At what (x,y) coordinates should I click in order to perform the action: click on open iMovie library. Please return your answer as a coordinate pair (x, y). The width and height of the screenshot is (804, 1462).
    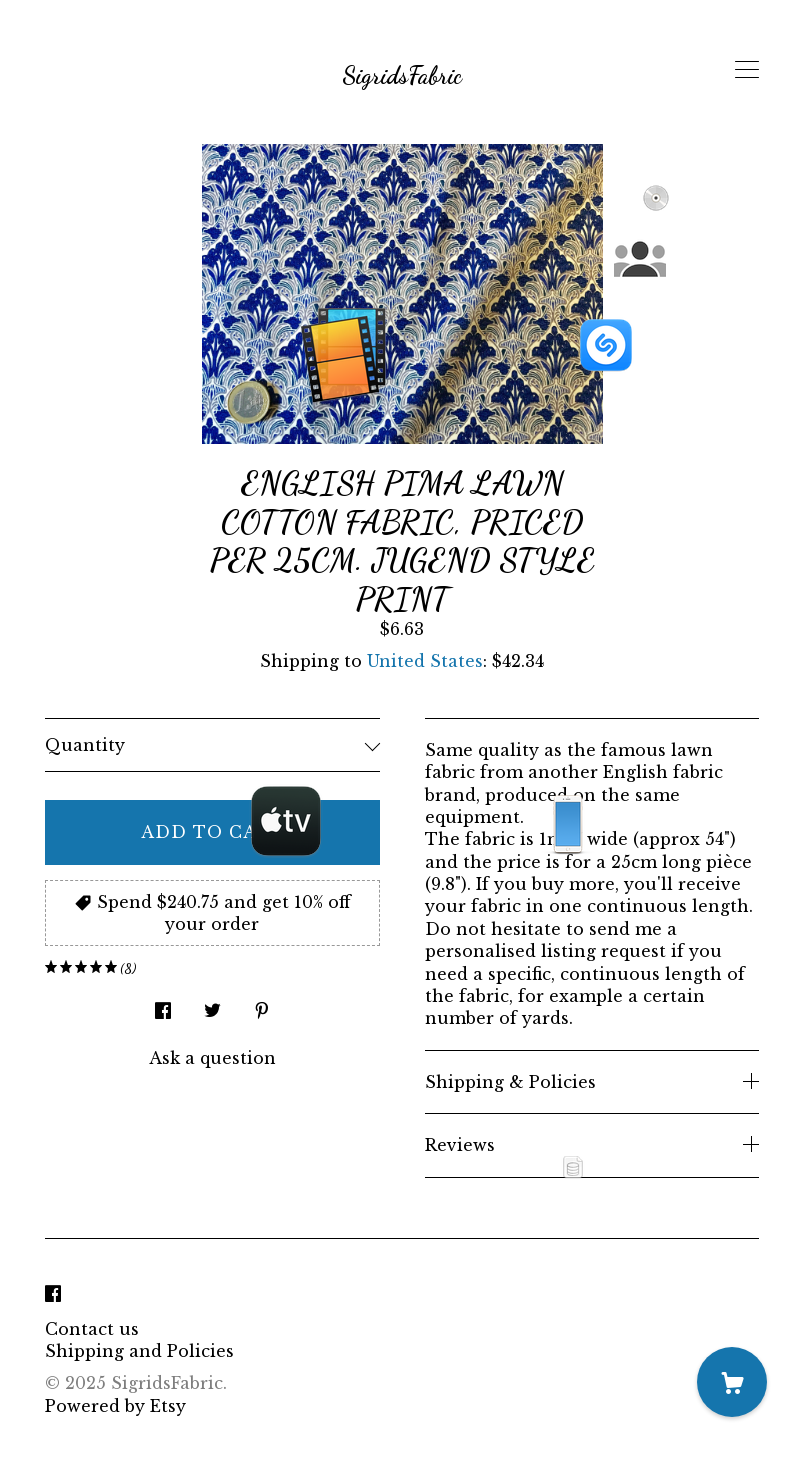
    Looking at the image, I should click on (343, 356).